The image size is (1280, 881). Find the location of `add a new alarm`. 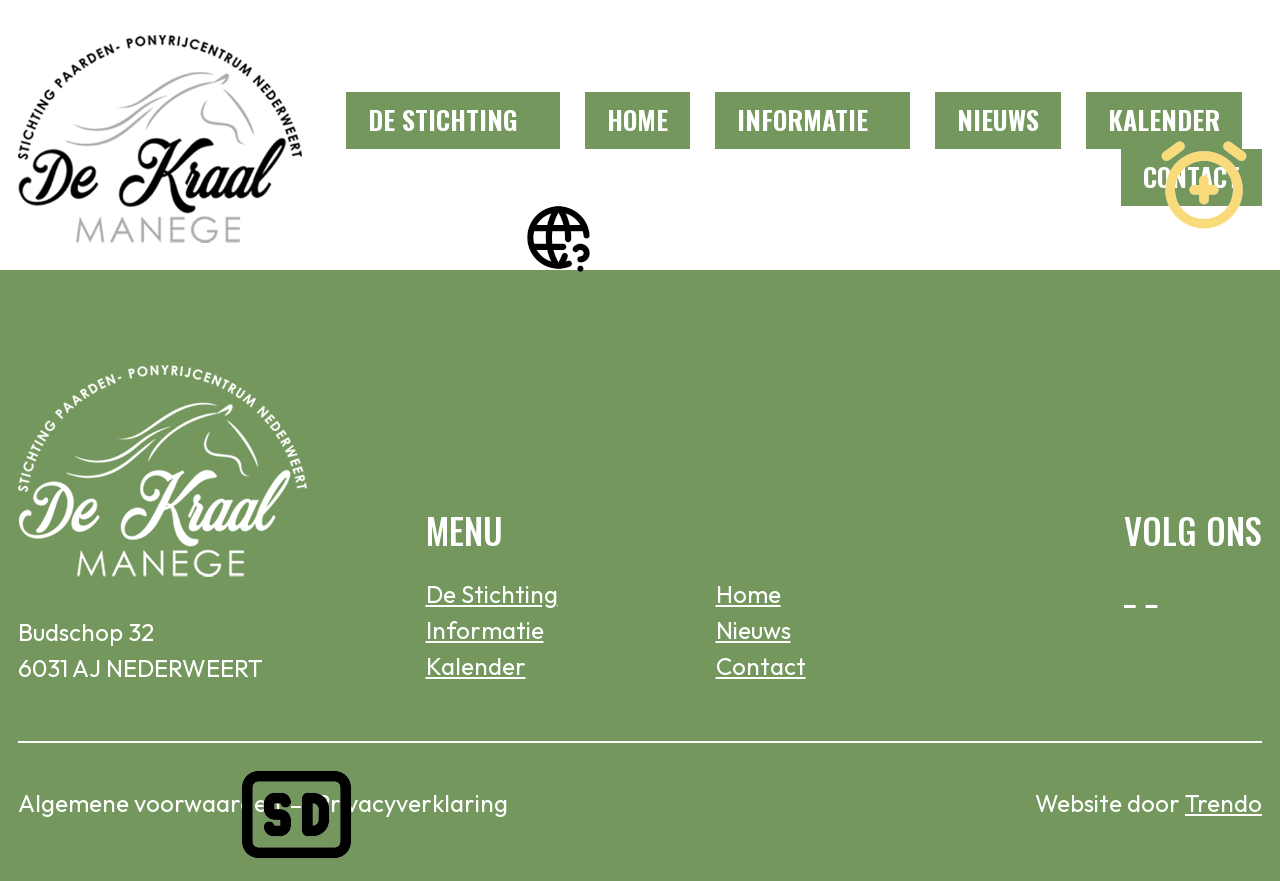

add a new alarm is located at coordinates (1204, 185).